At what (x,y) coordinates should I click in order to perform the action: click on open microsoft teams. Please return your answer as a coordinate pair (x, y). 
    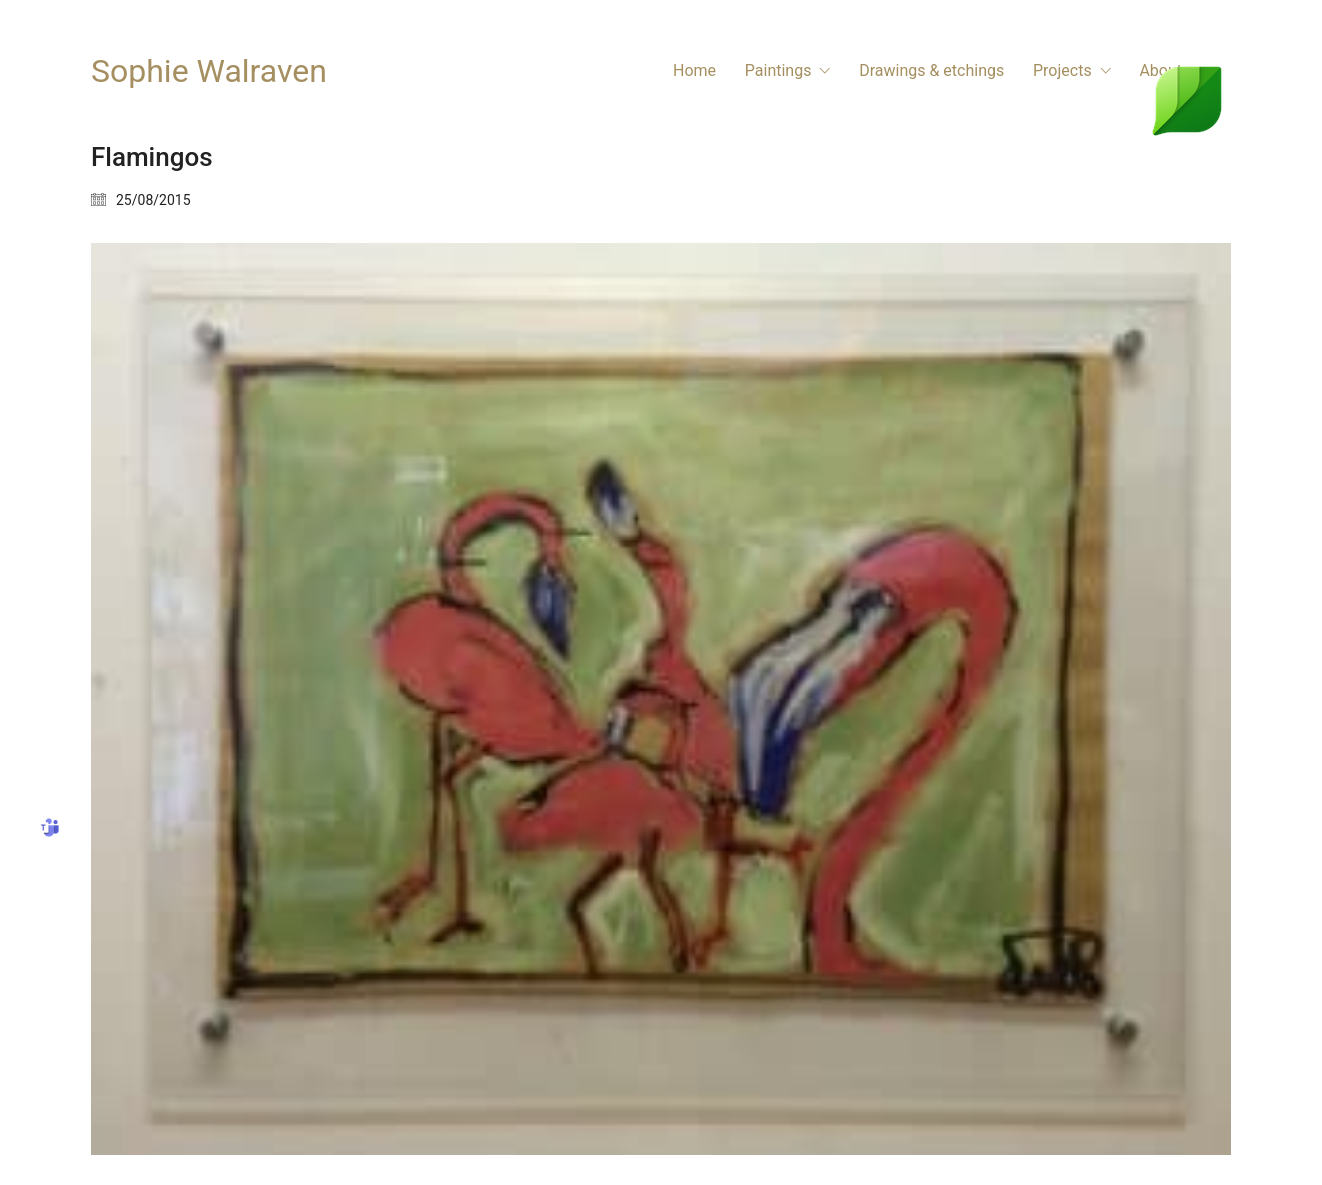
    Looking at the image, I should click on (48, 827).